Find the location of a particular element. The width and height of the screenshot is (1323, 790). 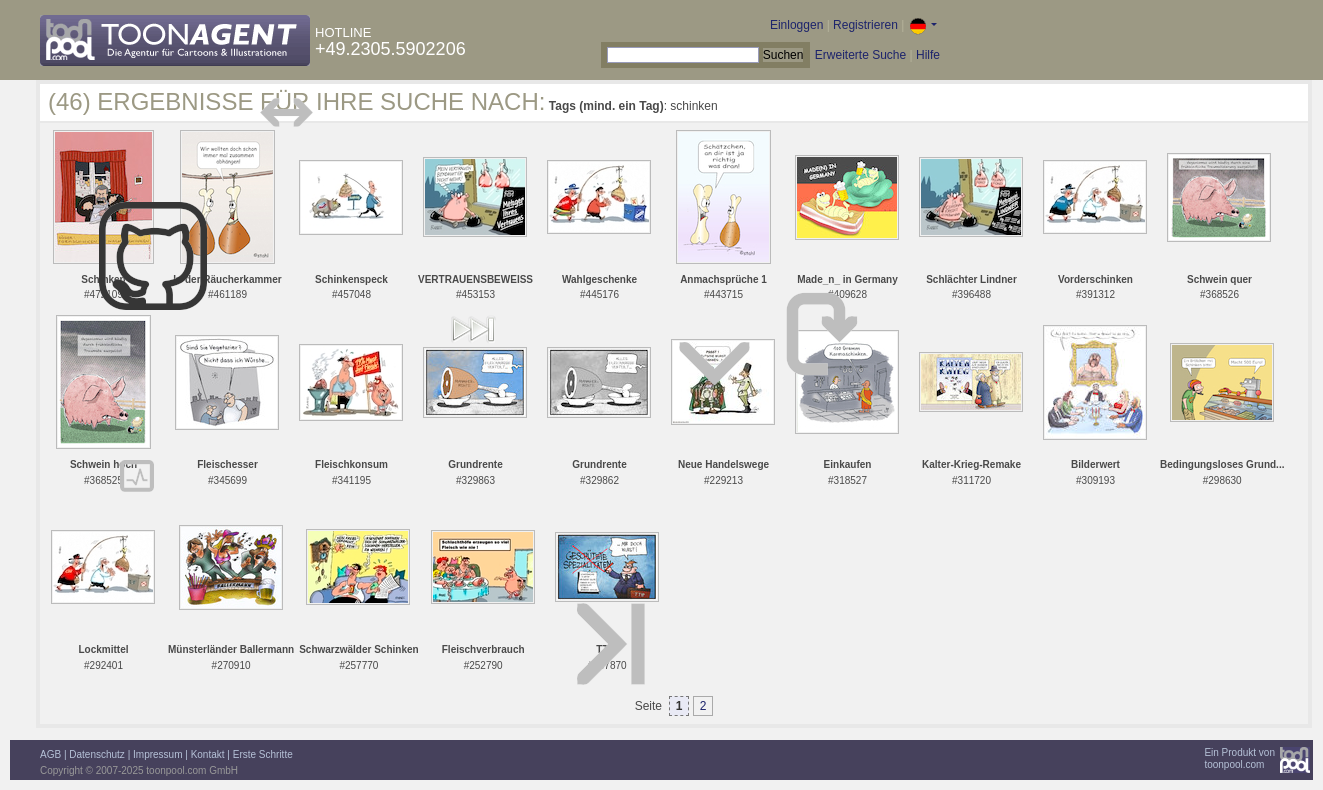

skip to next track in media player is located at coordinates (473, 329).